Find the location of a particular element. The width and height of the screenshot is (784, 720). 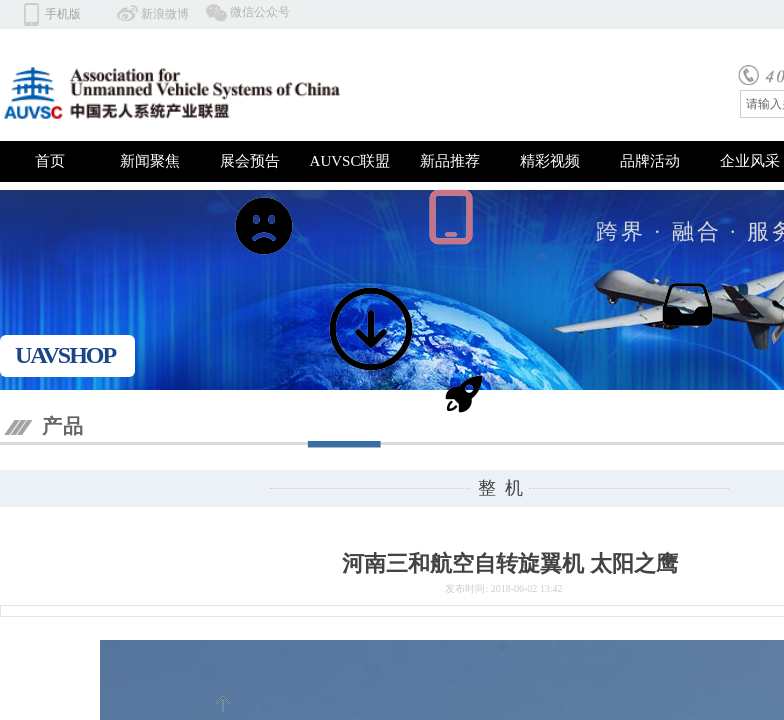

indicates negative feedback or dissatisfaction is located at coordinates (264, 226).